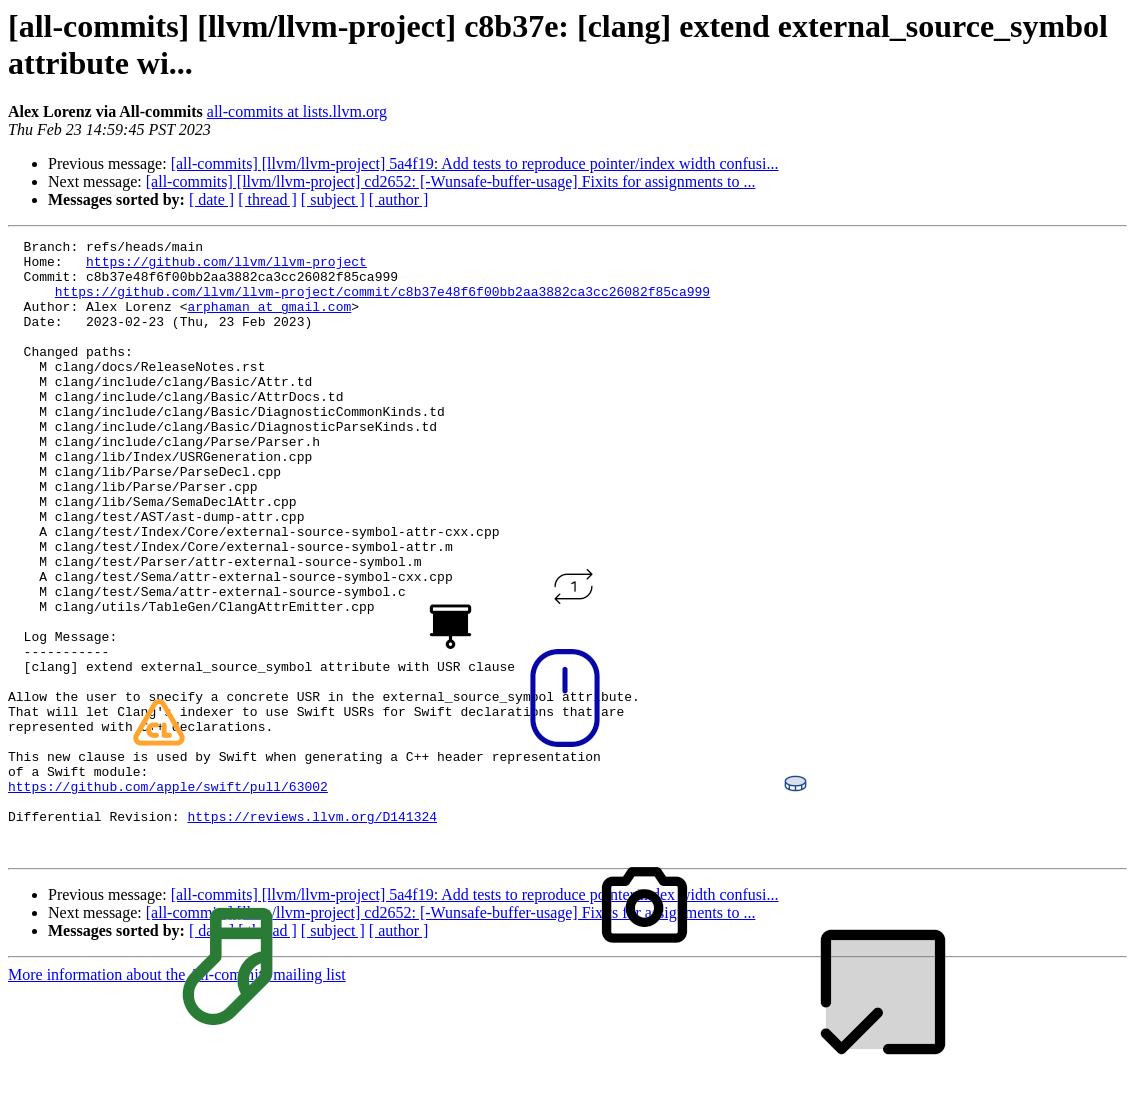 This screenshot has height=1115, width=1135. I want to click on take a photo, so click(644, 906).